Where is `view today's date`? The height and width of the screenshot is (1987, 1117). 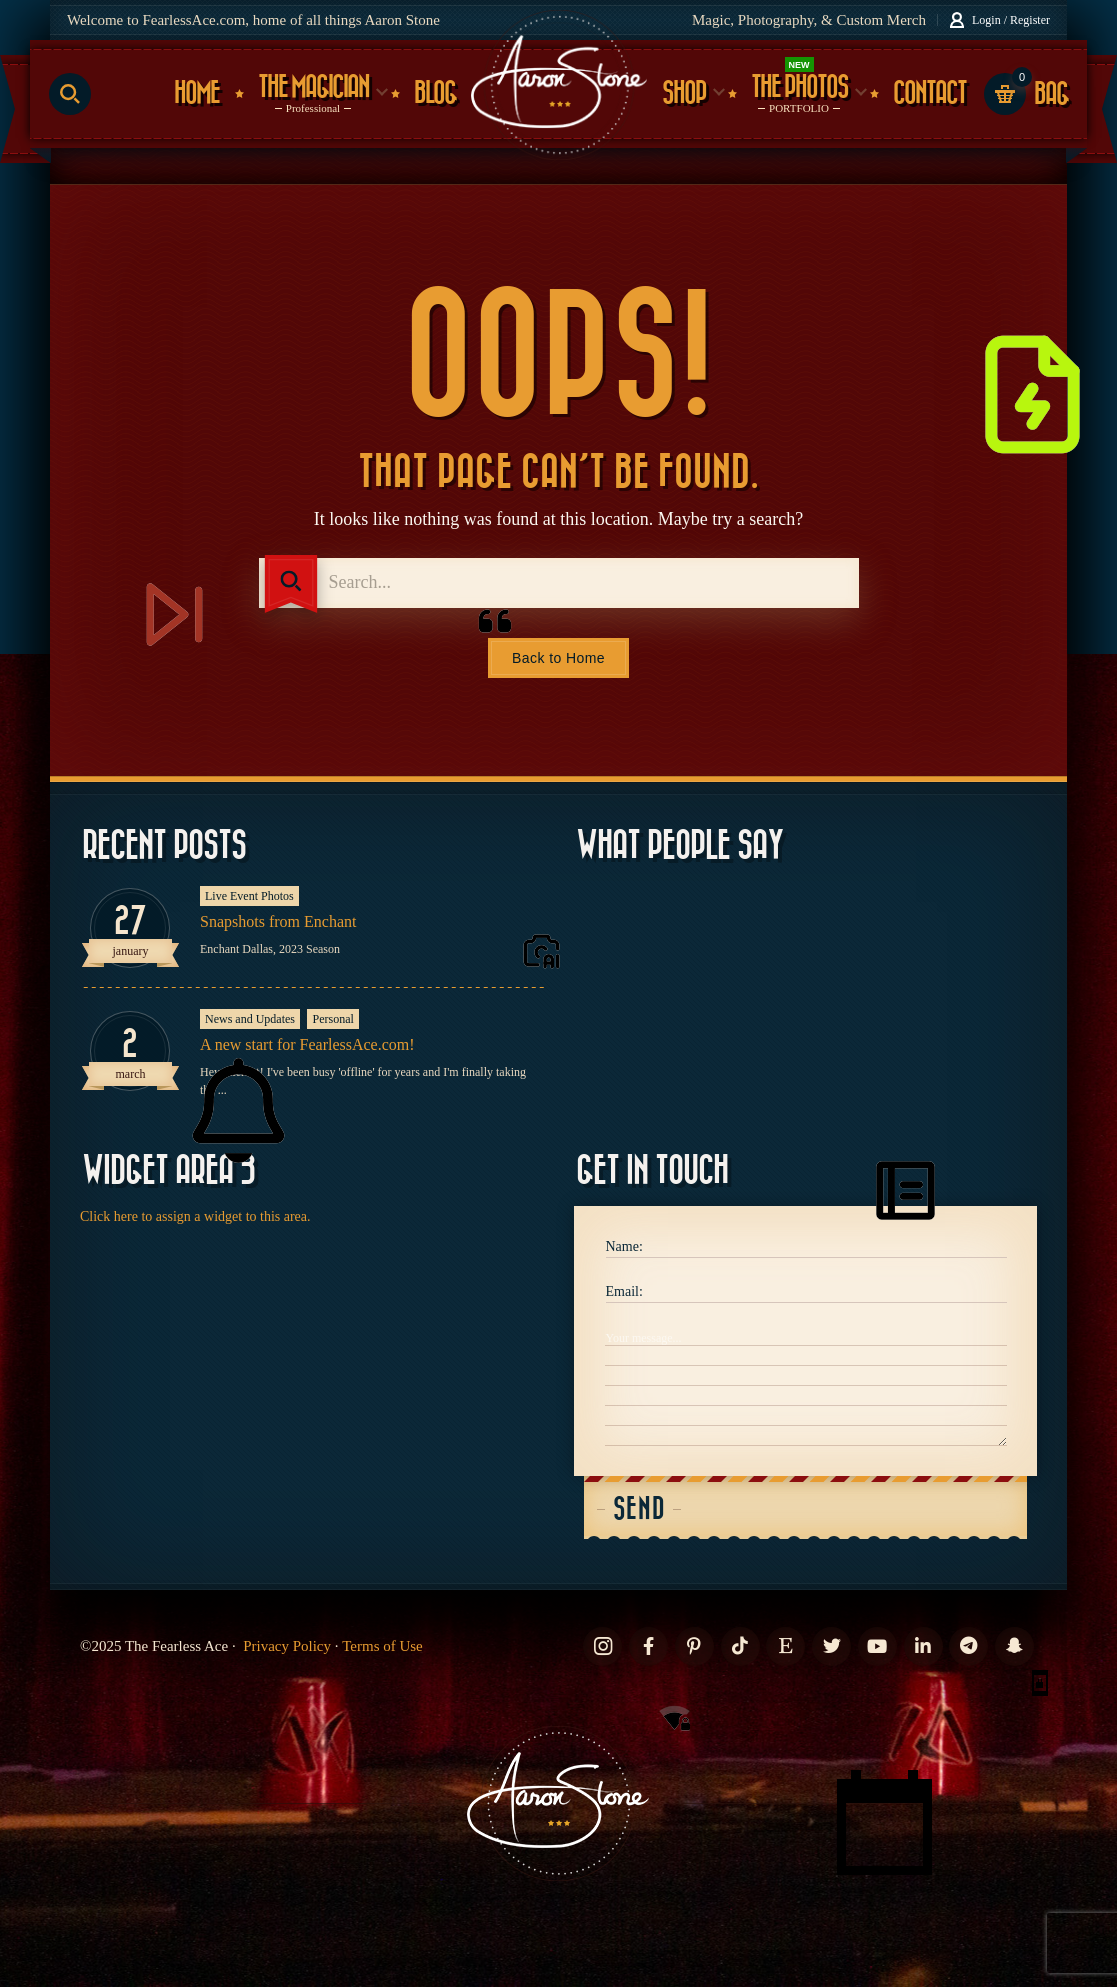
view today's date is located at coordinates (884, 1822).